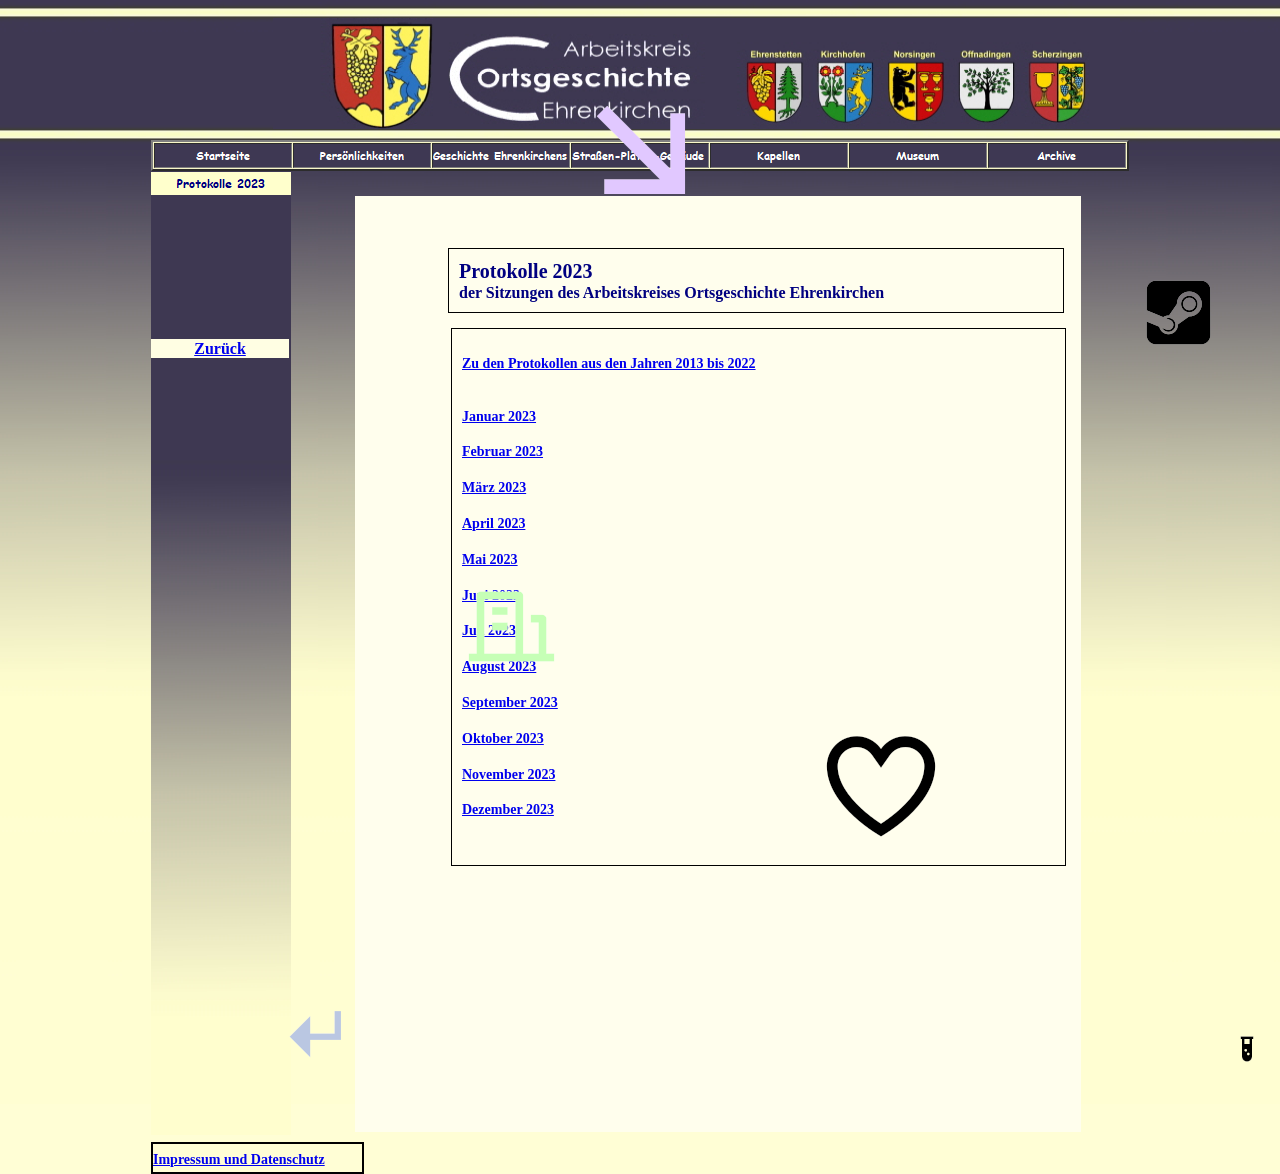 This screenshot has height=1174, width=1280. Describe the element at coordinates (1178, 312) in the screenshot. I see `open Steam application` at that location.